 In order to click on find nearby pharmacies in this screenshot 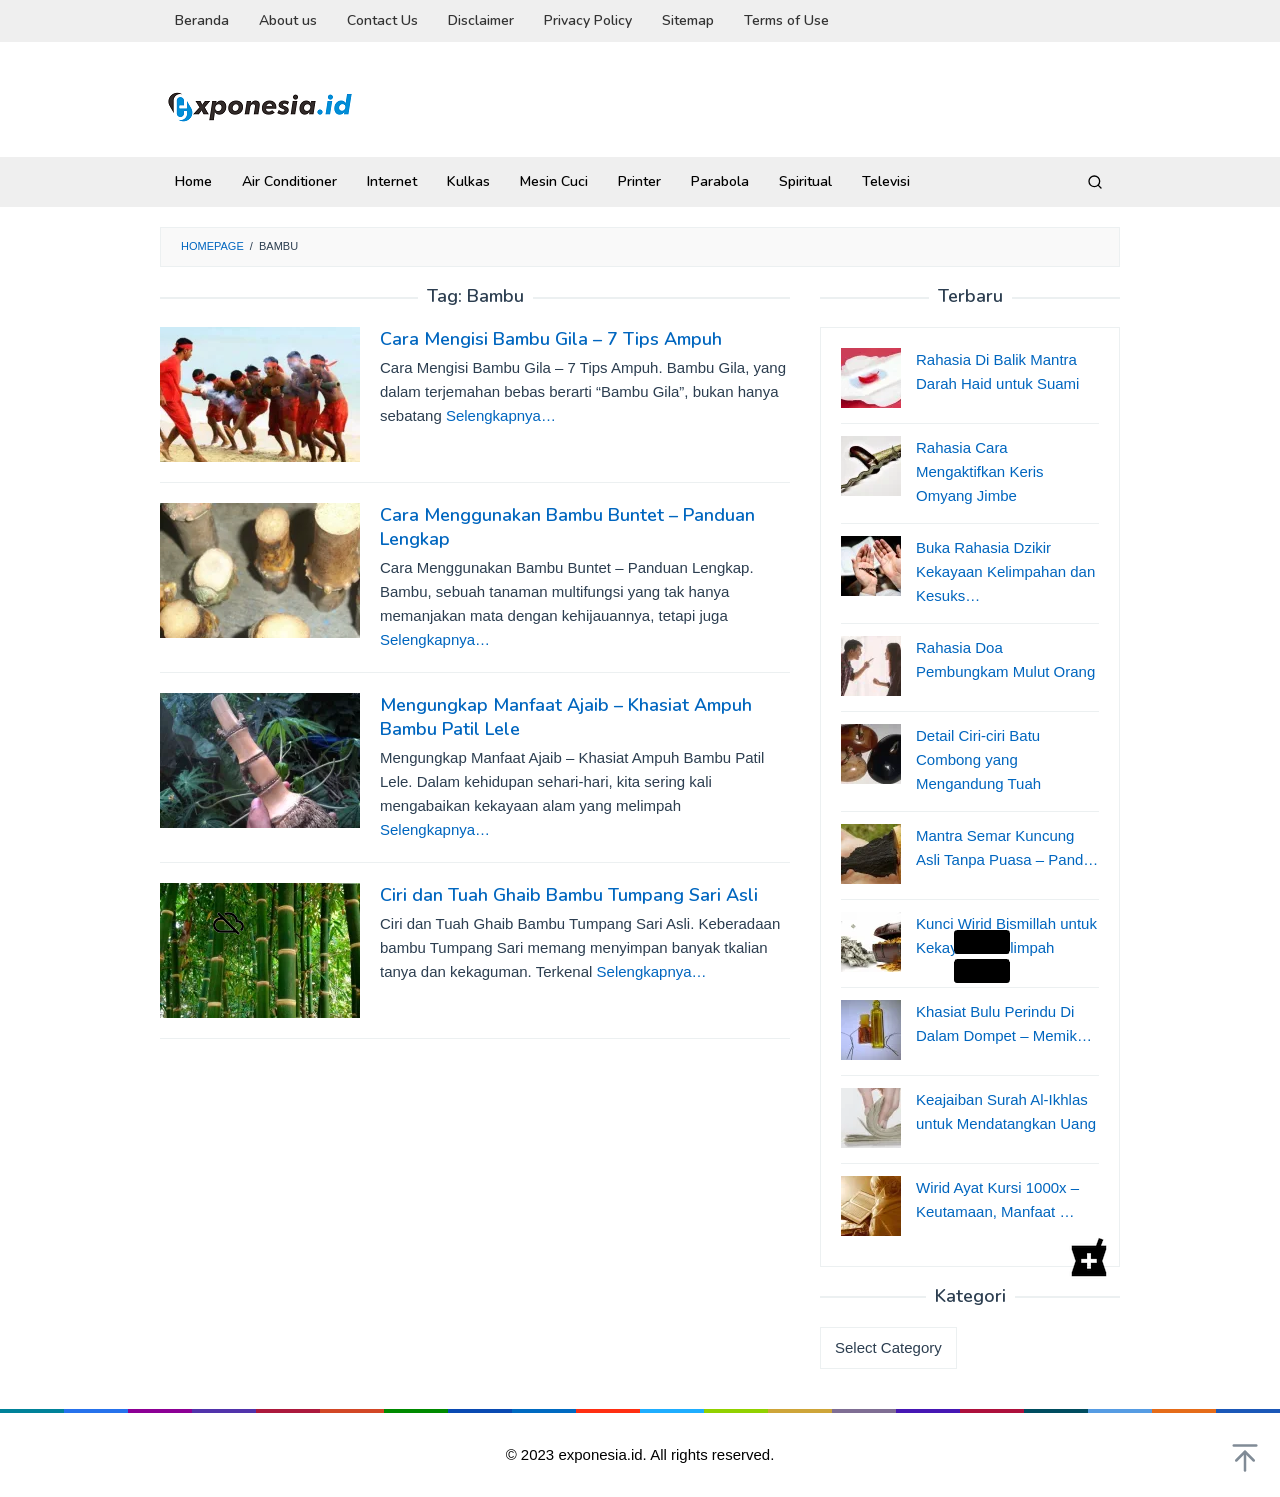, I will do `click(1089, 1259)`.